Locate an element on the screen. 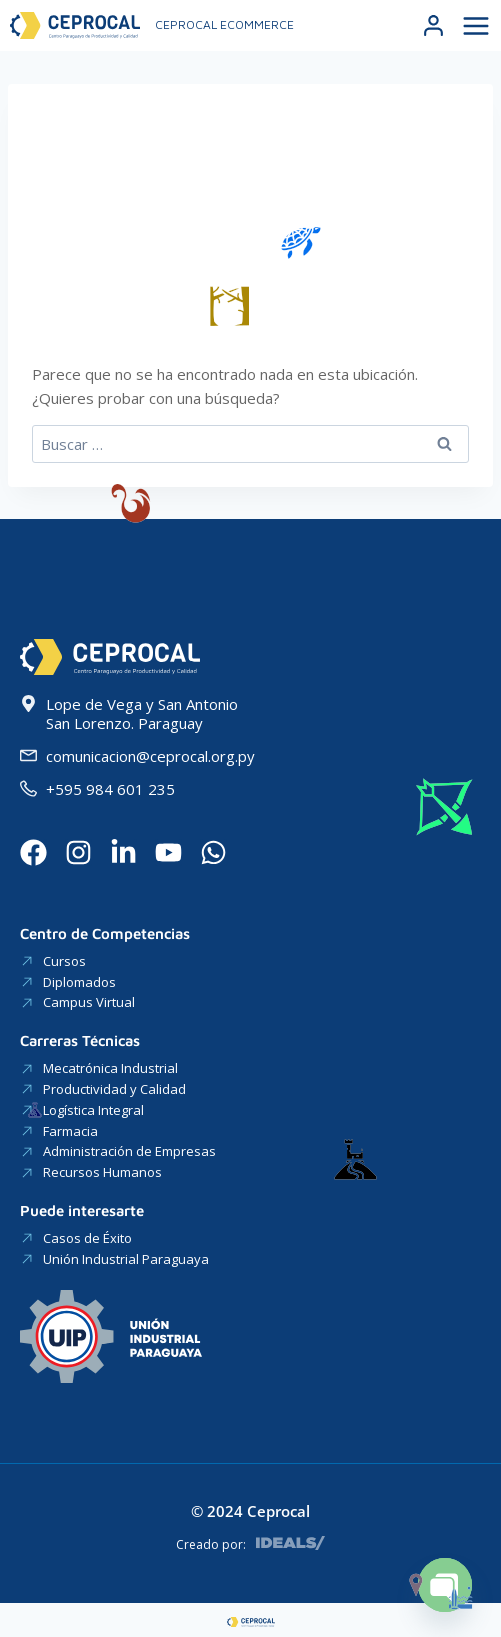 The width and height of the screenshot is (501, 1637). access surfing or water sports activities is located at coordinates (460, 1597).